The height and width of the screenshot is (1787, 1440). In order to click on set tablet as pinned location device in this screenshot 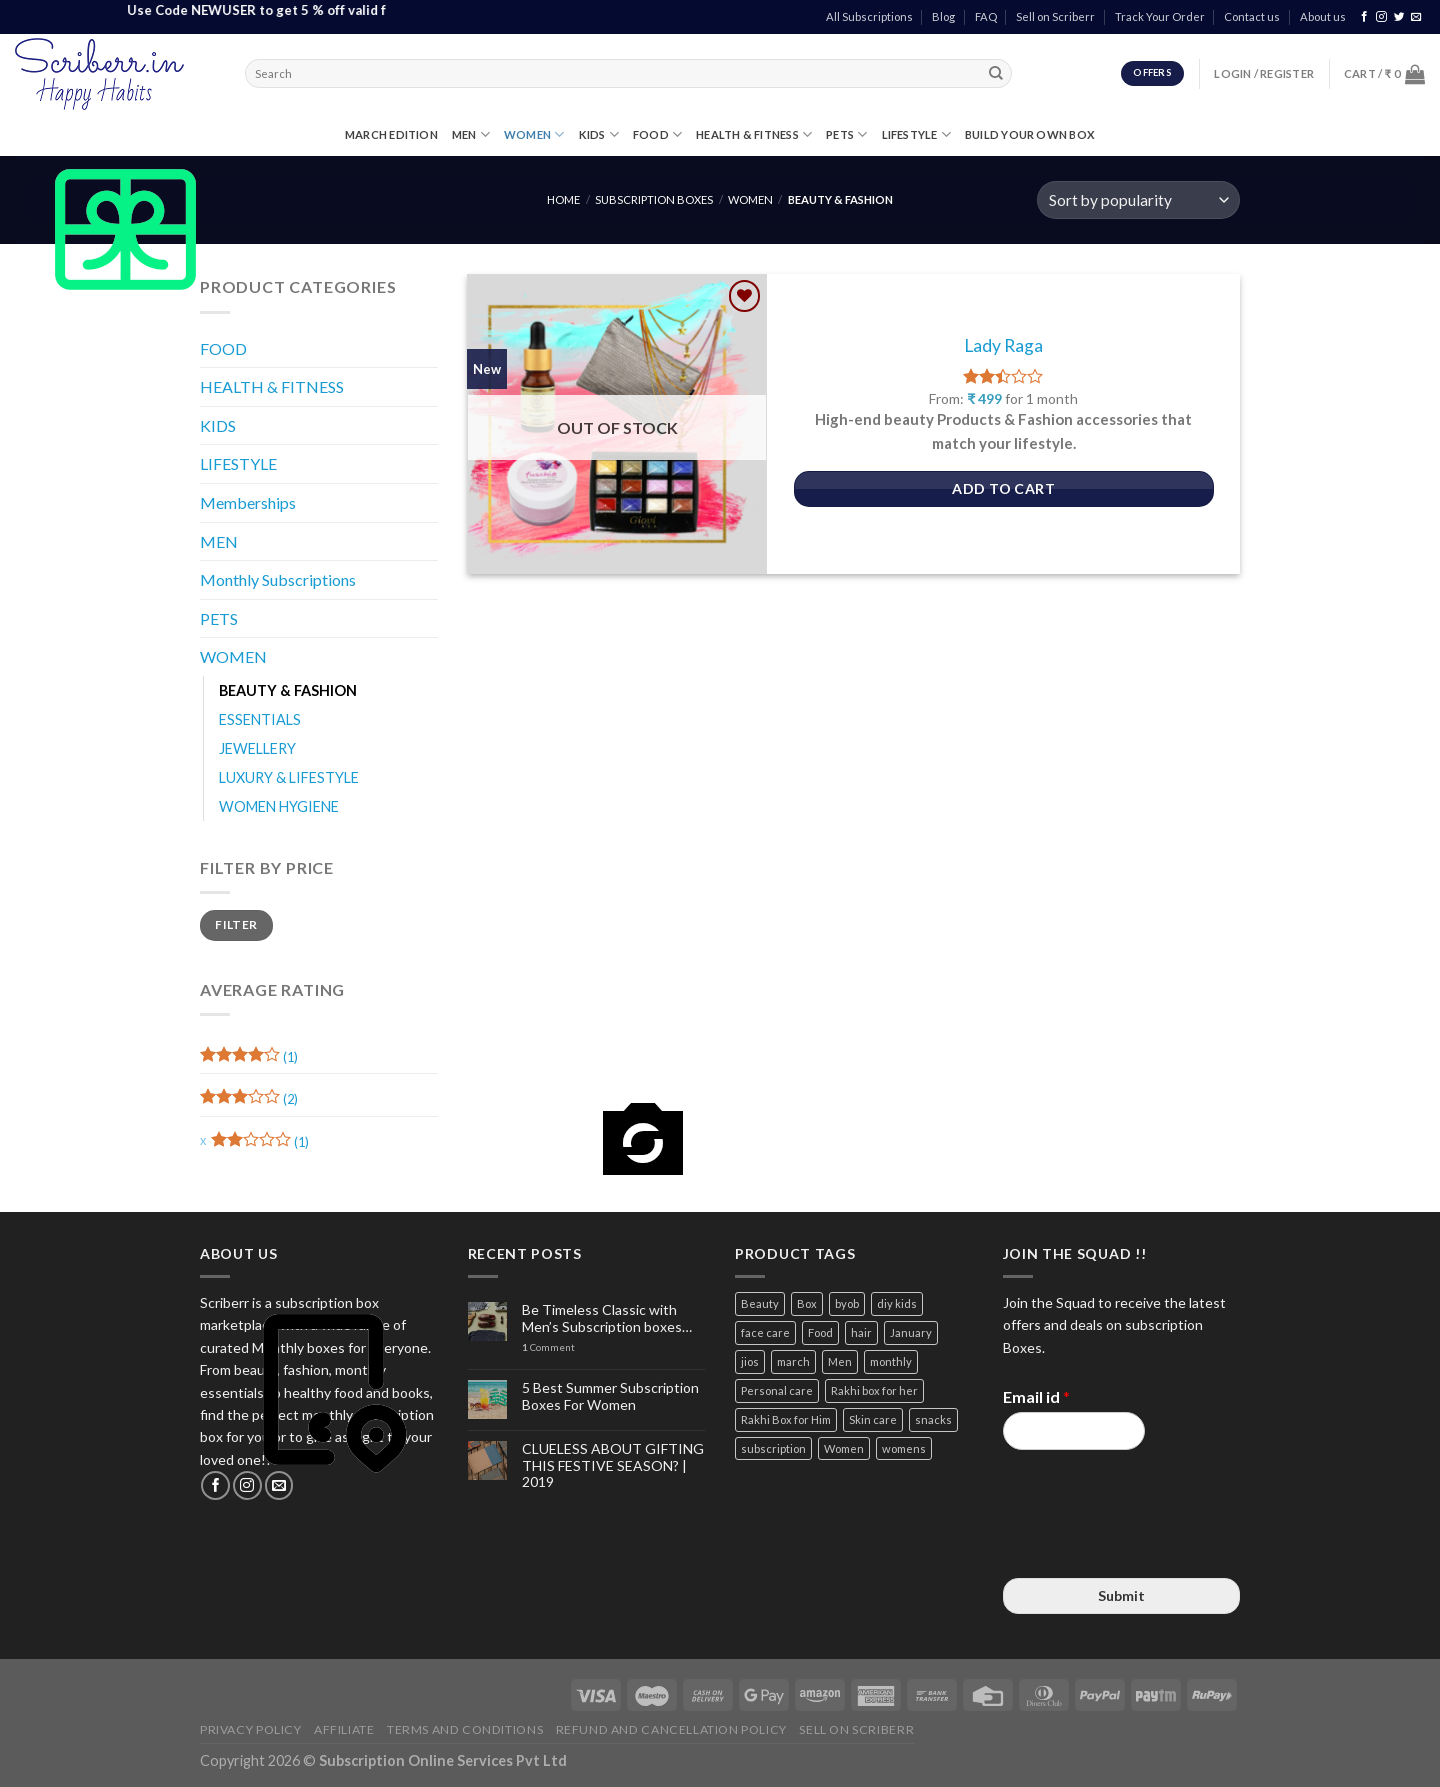, I will do `click(323, 1389)`.